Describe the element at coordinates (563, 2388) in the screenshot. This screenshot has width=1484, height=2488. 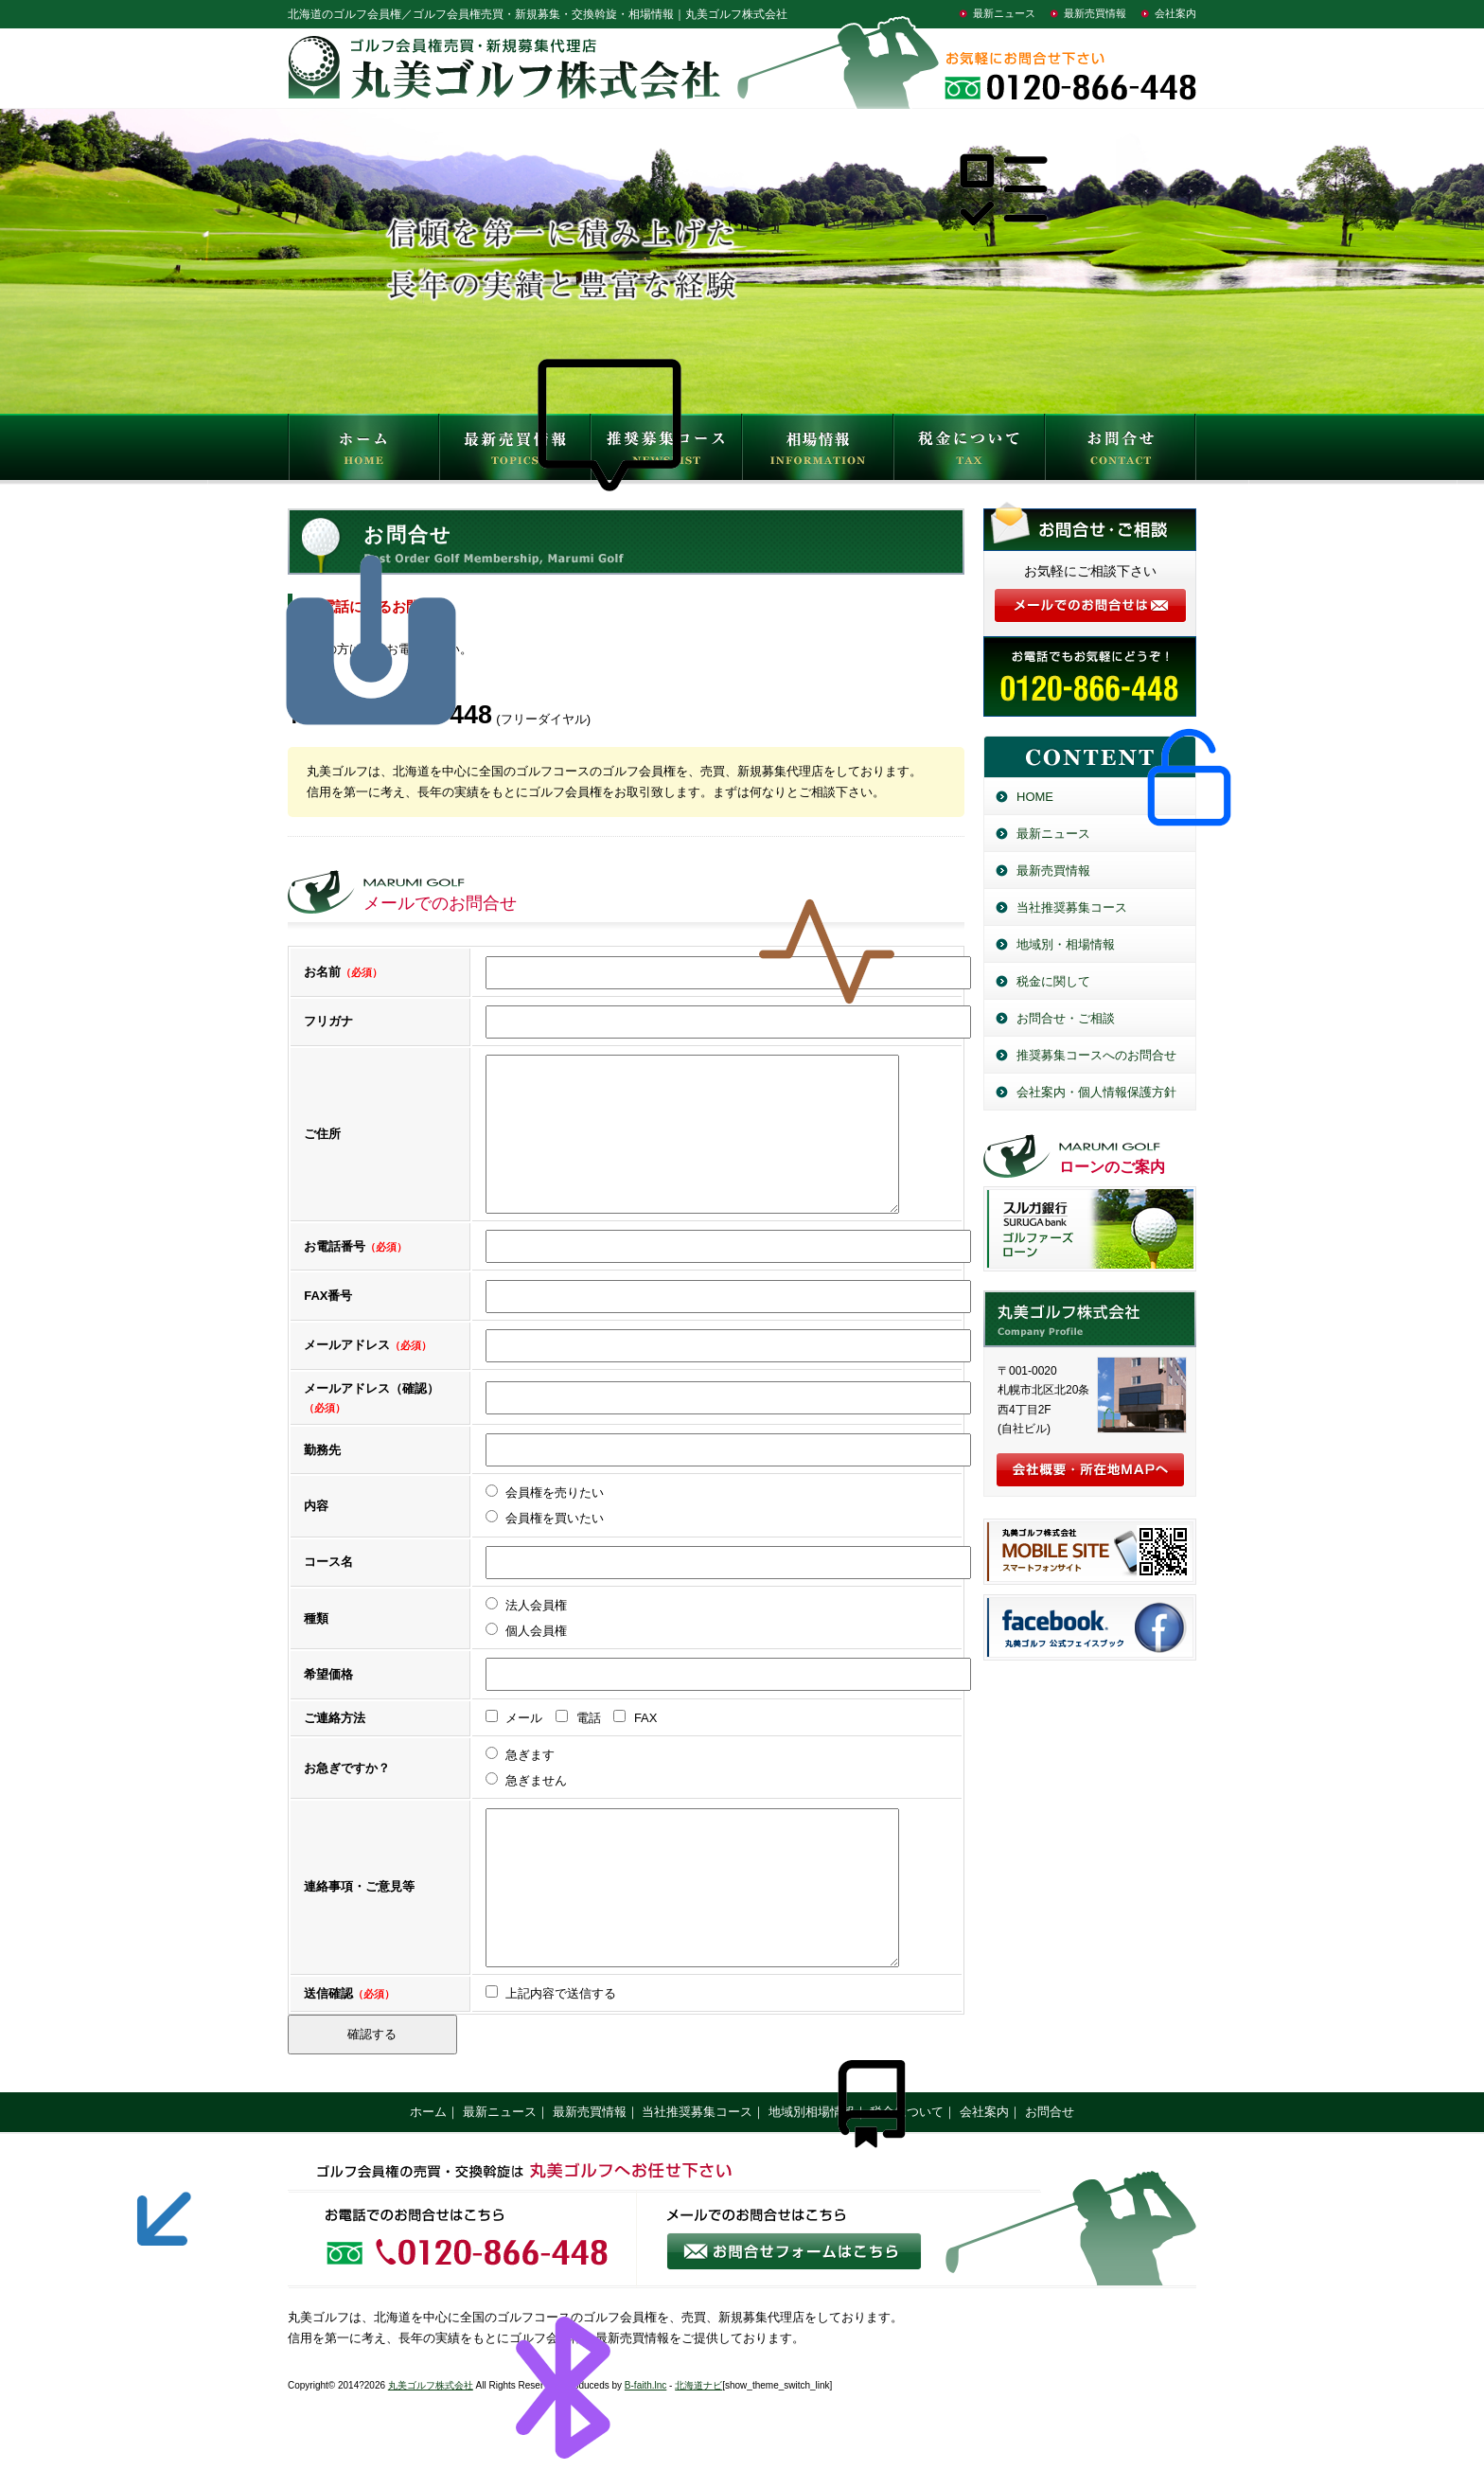
I see `toggle bluetooth connectivity on or off` at that location.